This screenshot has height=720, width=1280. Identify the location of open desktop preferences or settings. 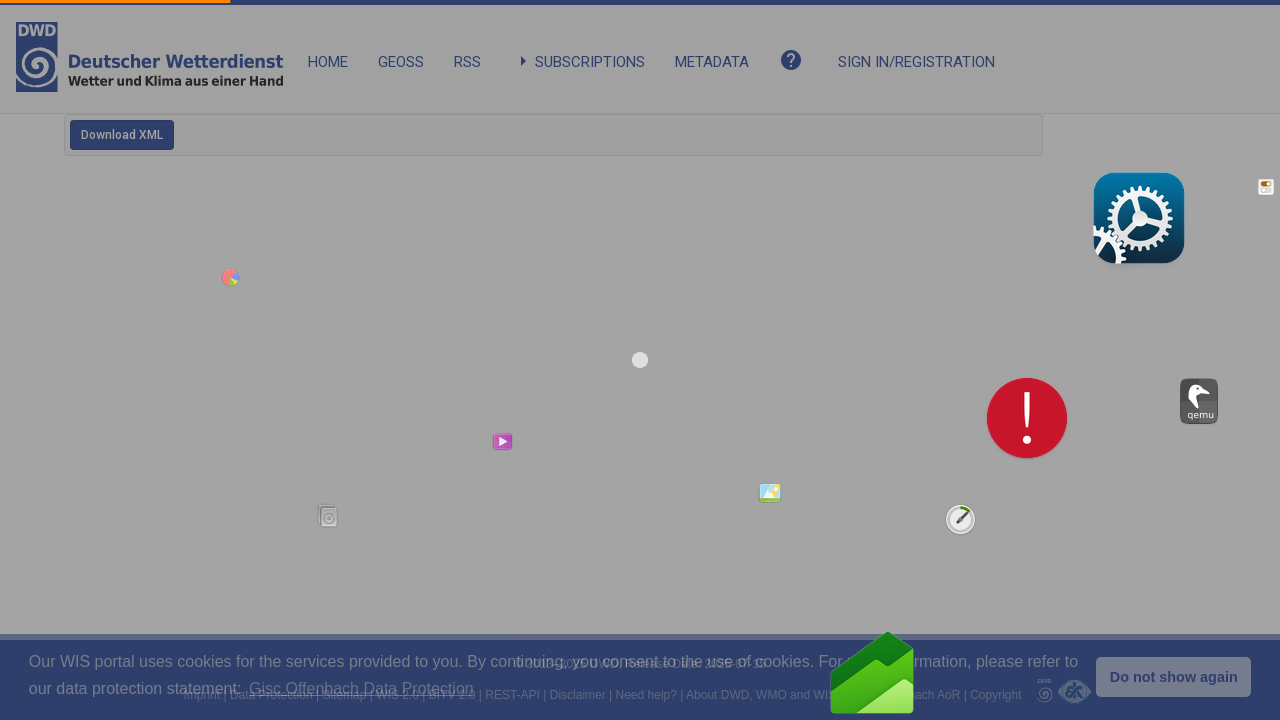
(1266, 187).